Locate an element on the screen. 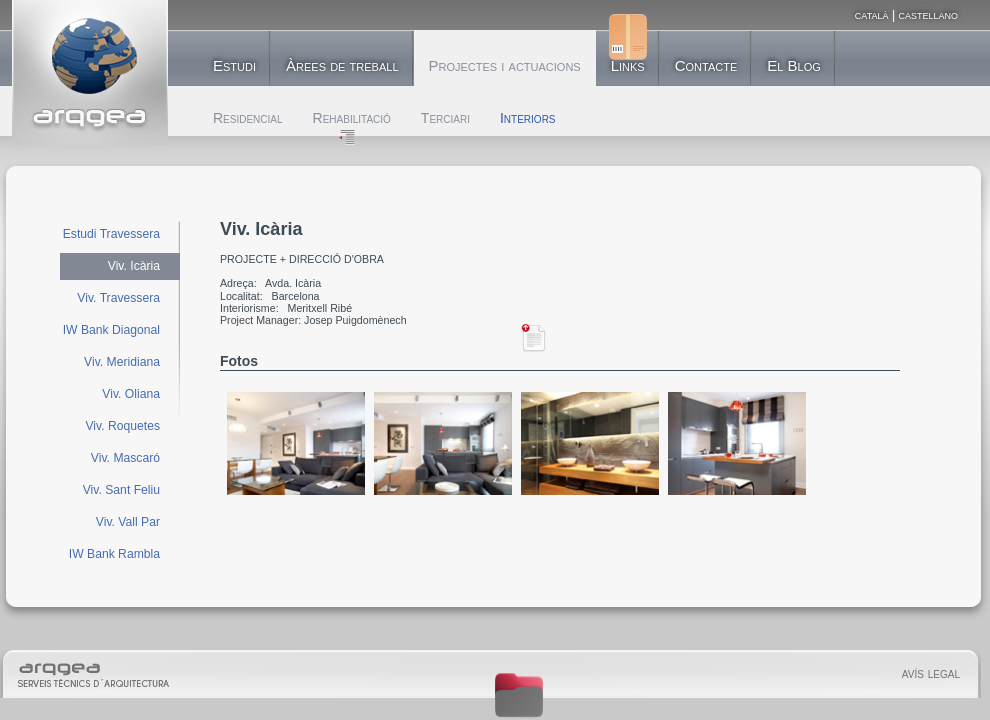 The height and width of the screenshot is (720, 990). decrease text indentation is located at coordinates (347, 137).